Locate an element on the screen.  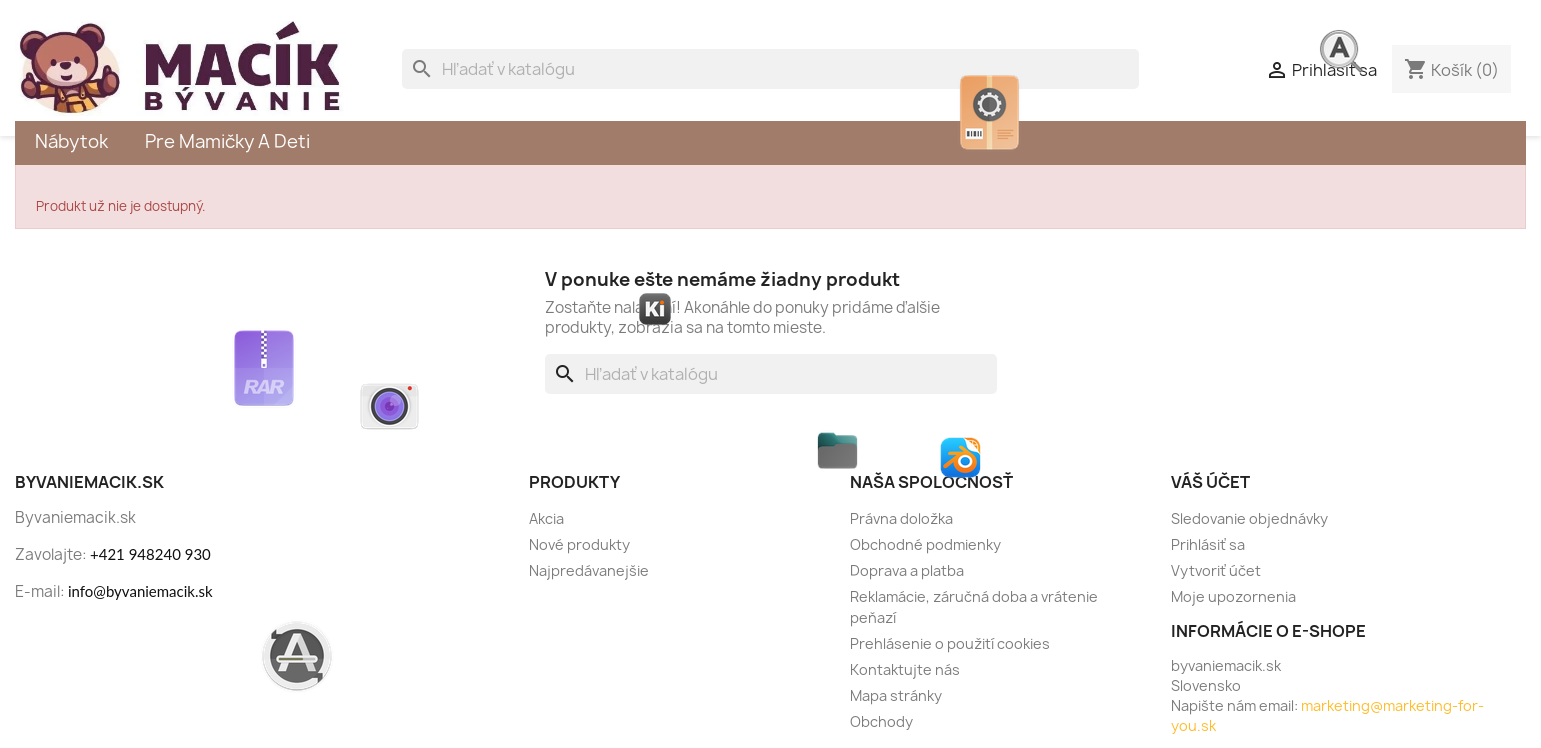
open Blender 3D modeling application is located at coordinates (960, 457).